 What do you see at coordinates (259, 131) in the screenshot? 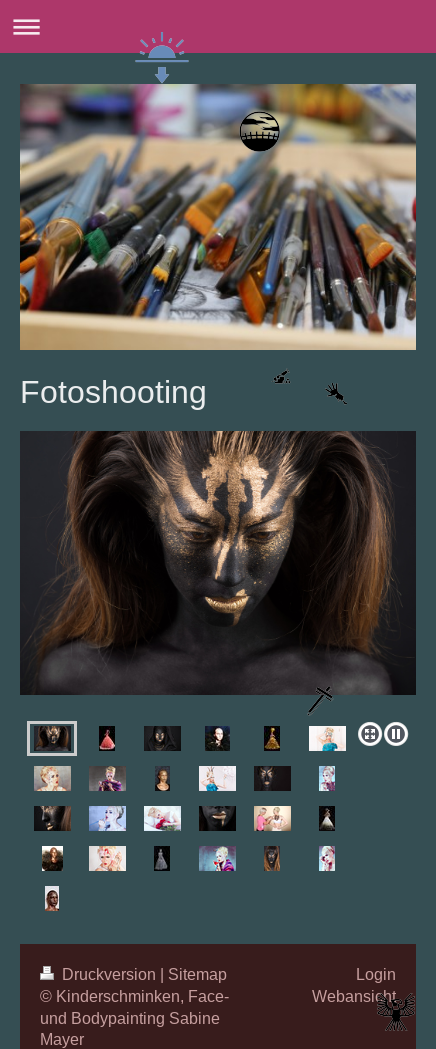
I see `access farm or agricultural settings` at bounding box center [259, 131].